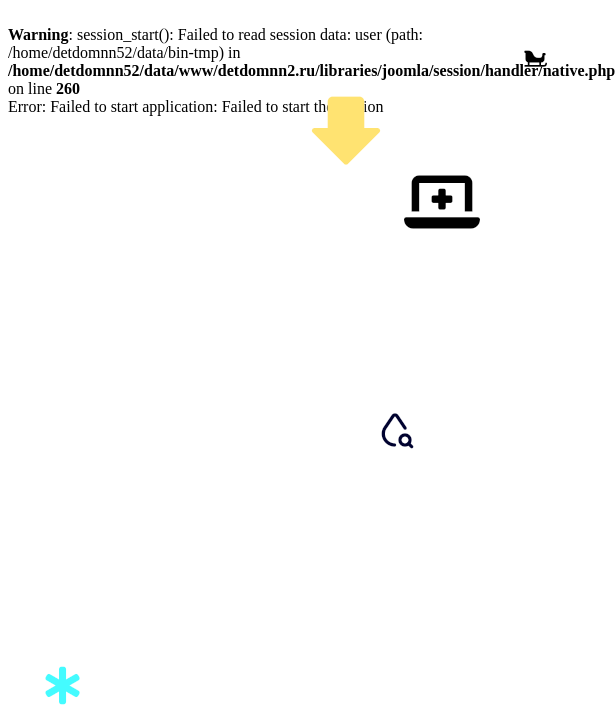 This screenshot has height=720, width=615. Describe the element at coordinates (346, 128) in the screenshot. I see `download a file or content` at that location.